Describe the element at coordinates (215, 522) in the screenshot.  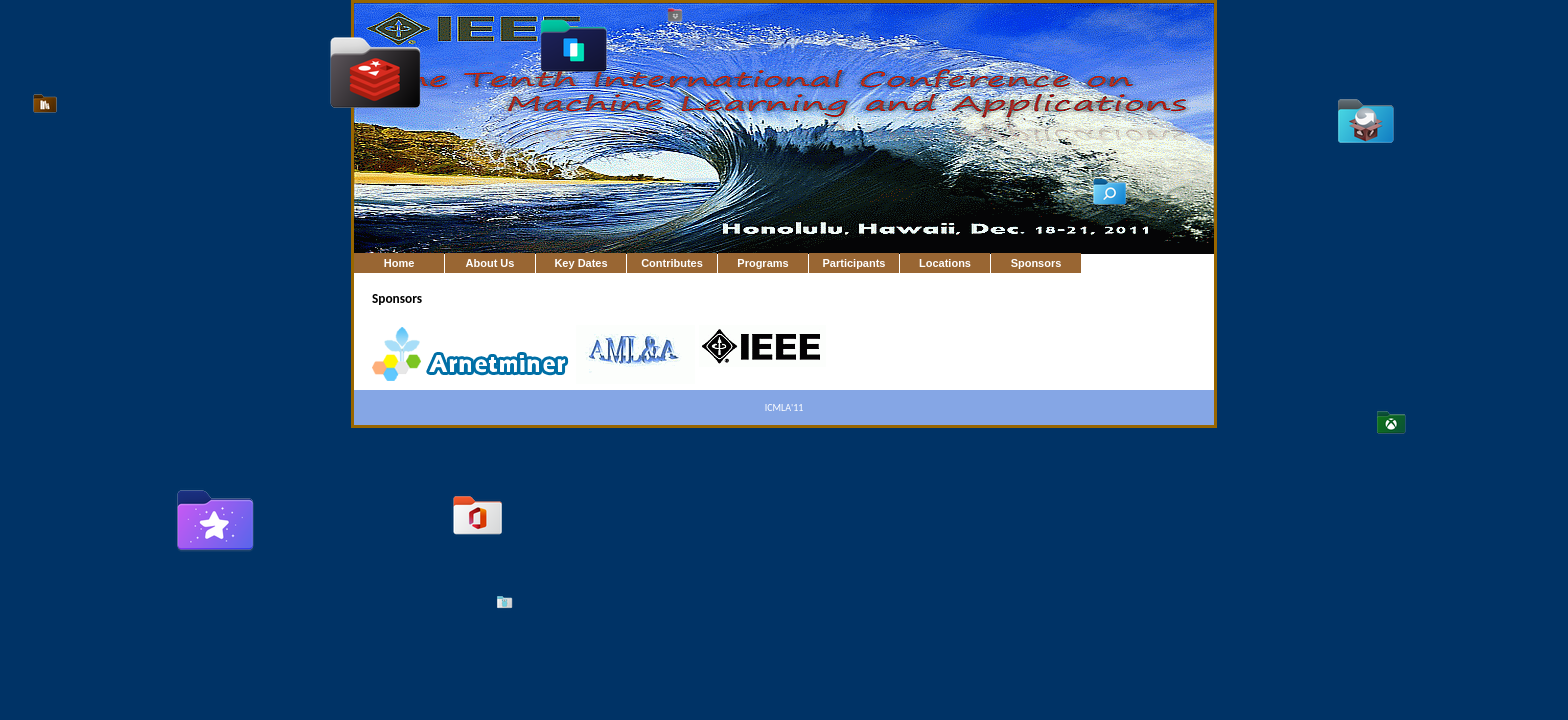
I see `open telegram premium files folder` at that location.